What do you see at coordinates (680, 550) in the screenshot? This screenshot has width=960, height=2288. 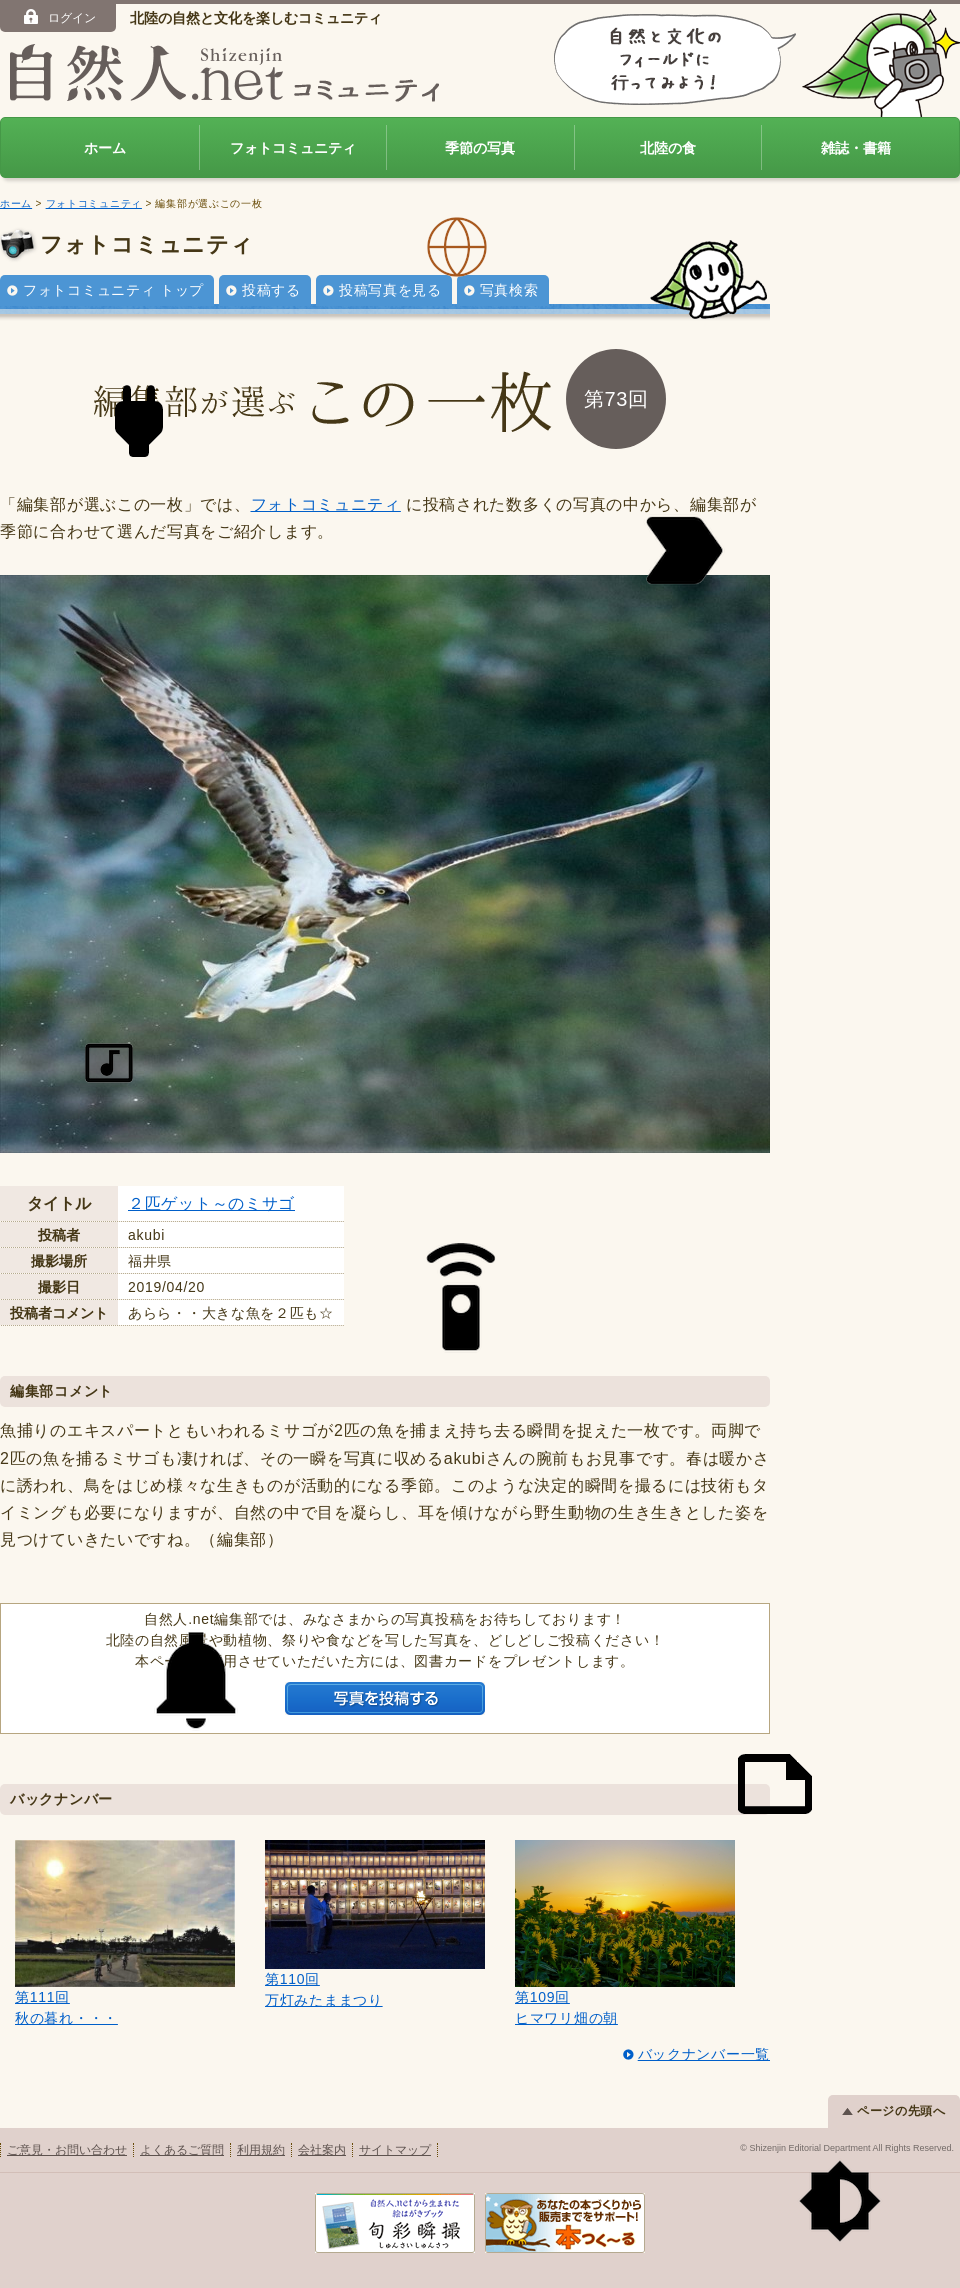 I see `mark a message or item as important` at bounding box center [680, 550].